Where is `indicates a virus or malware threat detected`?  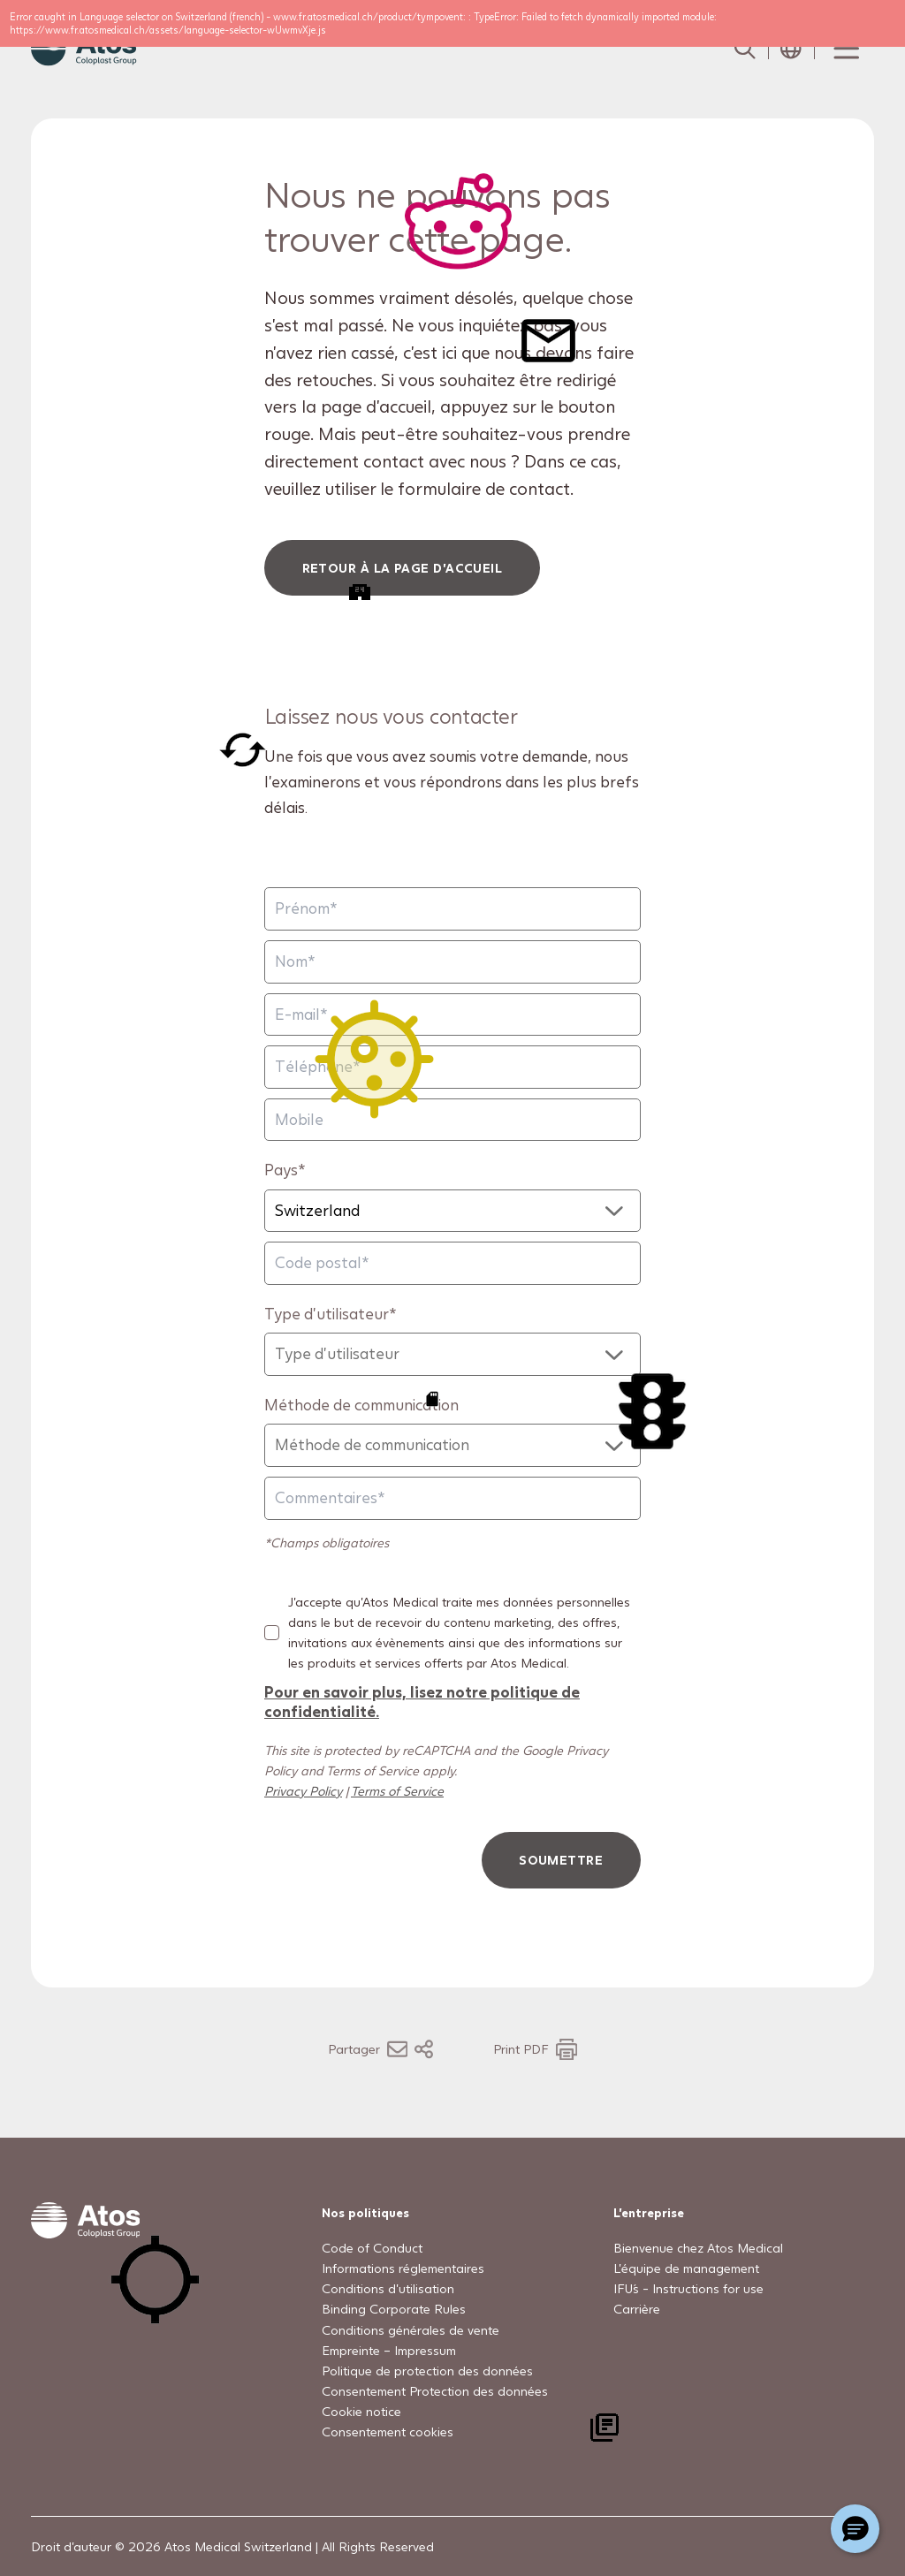 indicates a virus or malware threat detected is located at coordinates (374, 1059).